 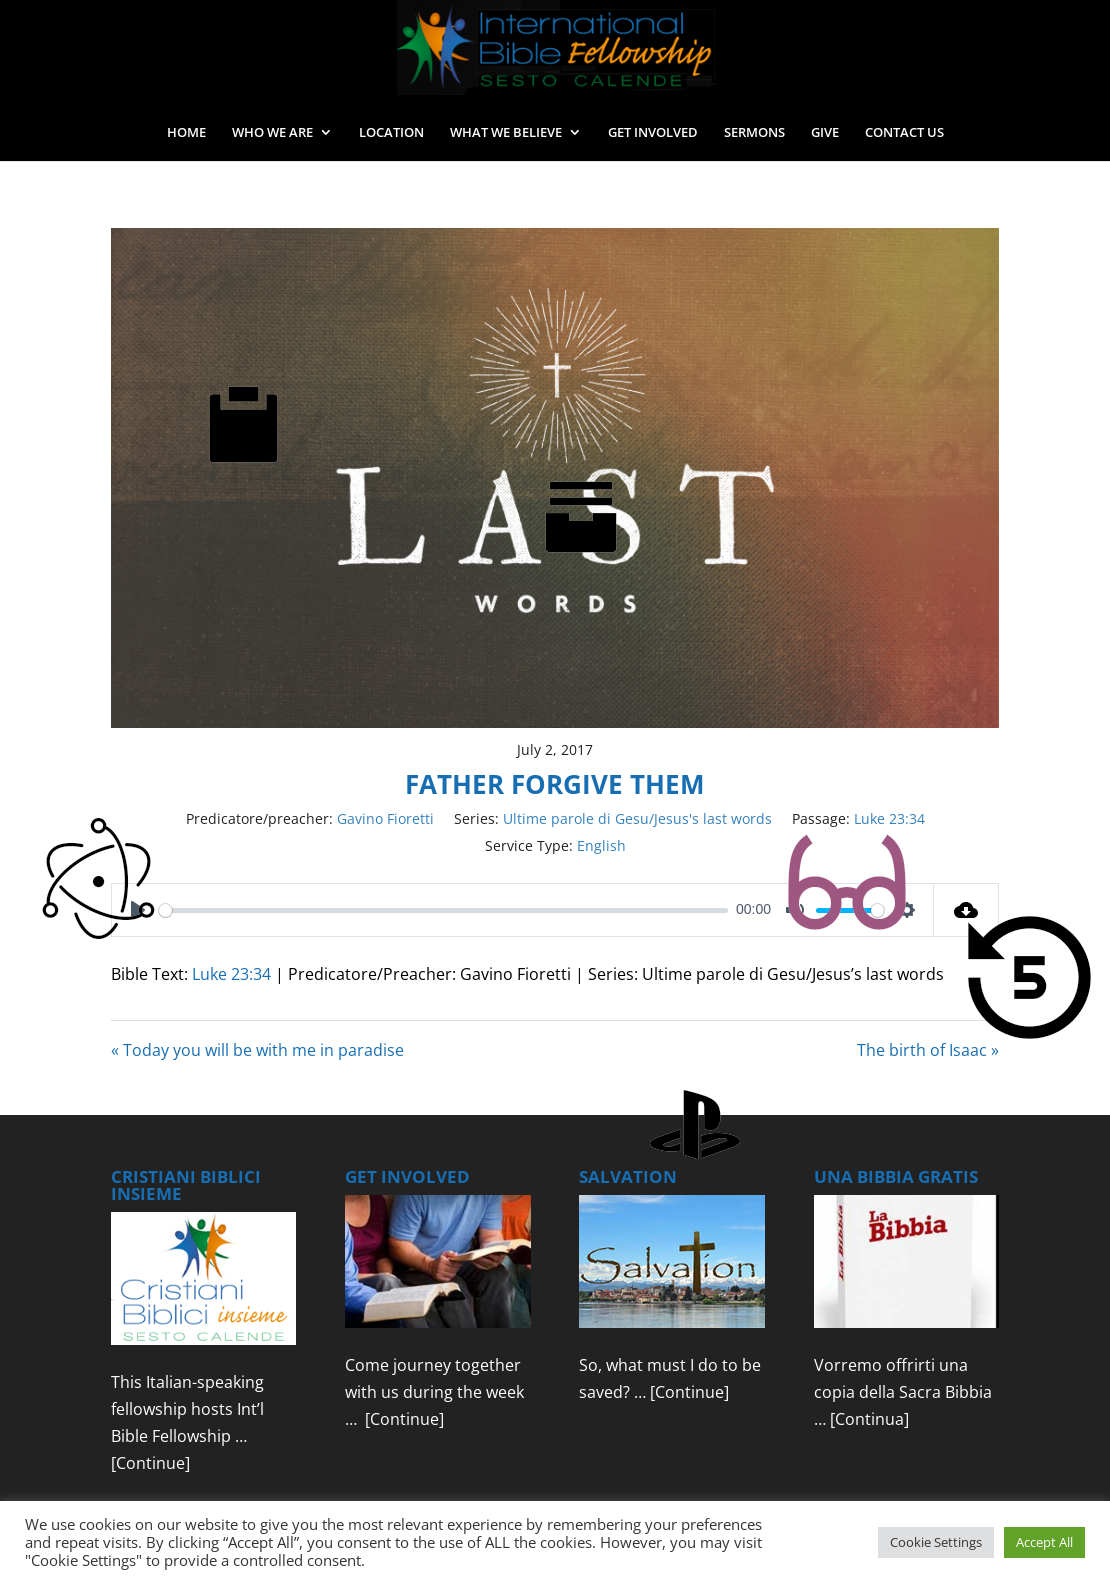 What do you see at coordinates (243, 424) in the screenshot?
I see `copy content to clipboard` at bounding box center [243, 424].